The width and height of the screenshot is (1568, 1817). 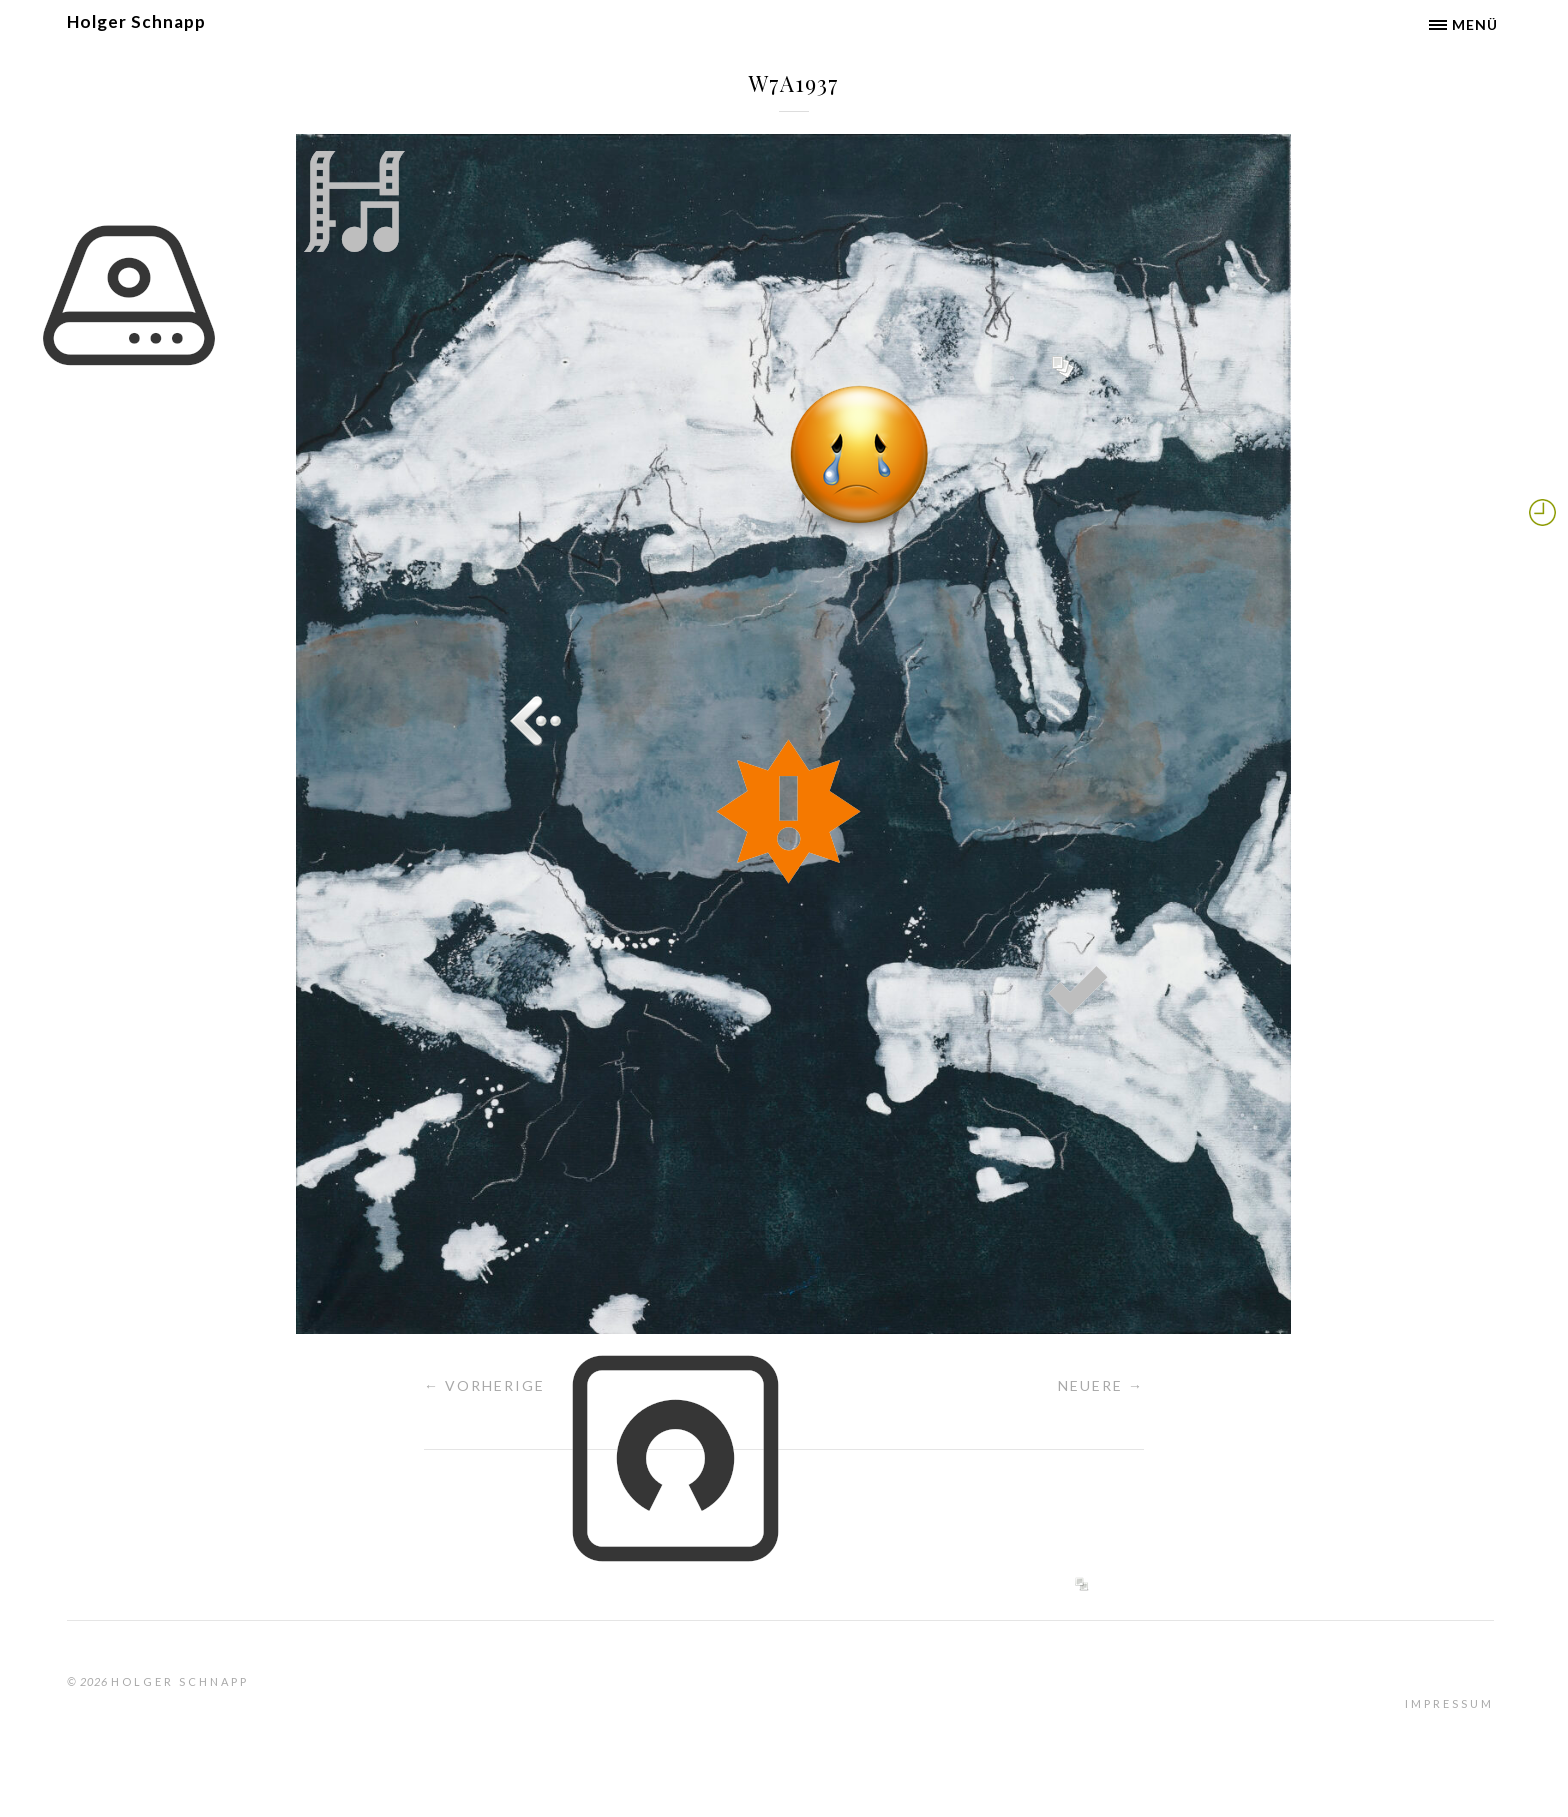 What do you see at coordinates (354, 201) in the screenshot?
I see `access multimedia applications` at bounding box center [354, 201].